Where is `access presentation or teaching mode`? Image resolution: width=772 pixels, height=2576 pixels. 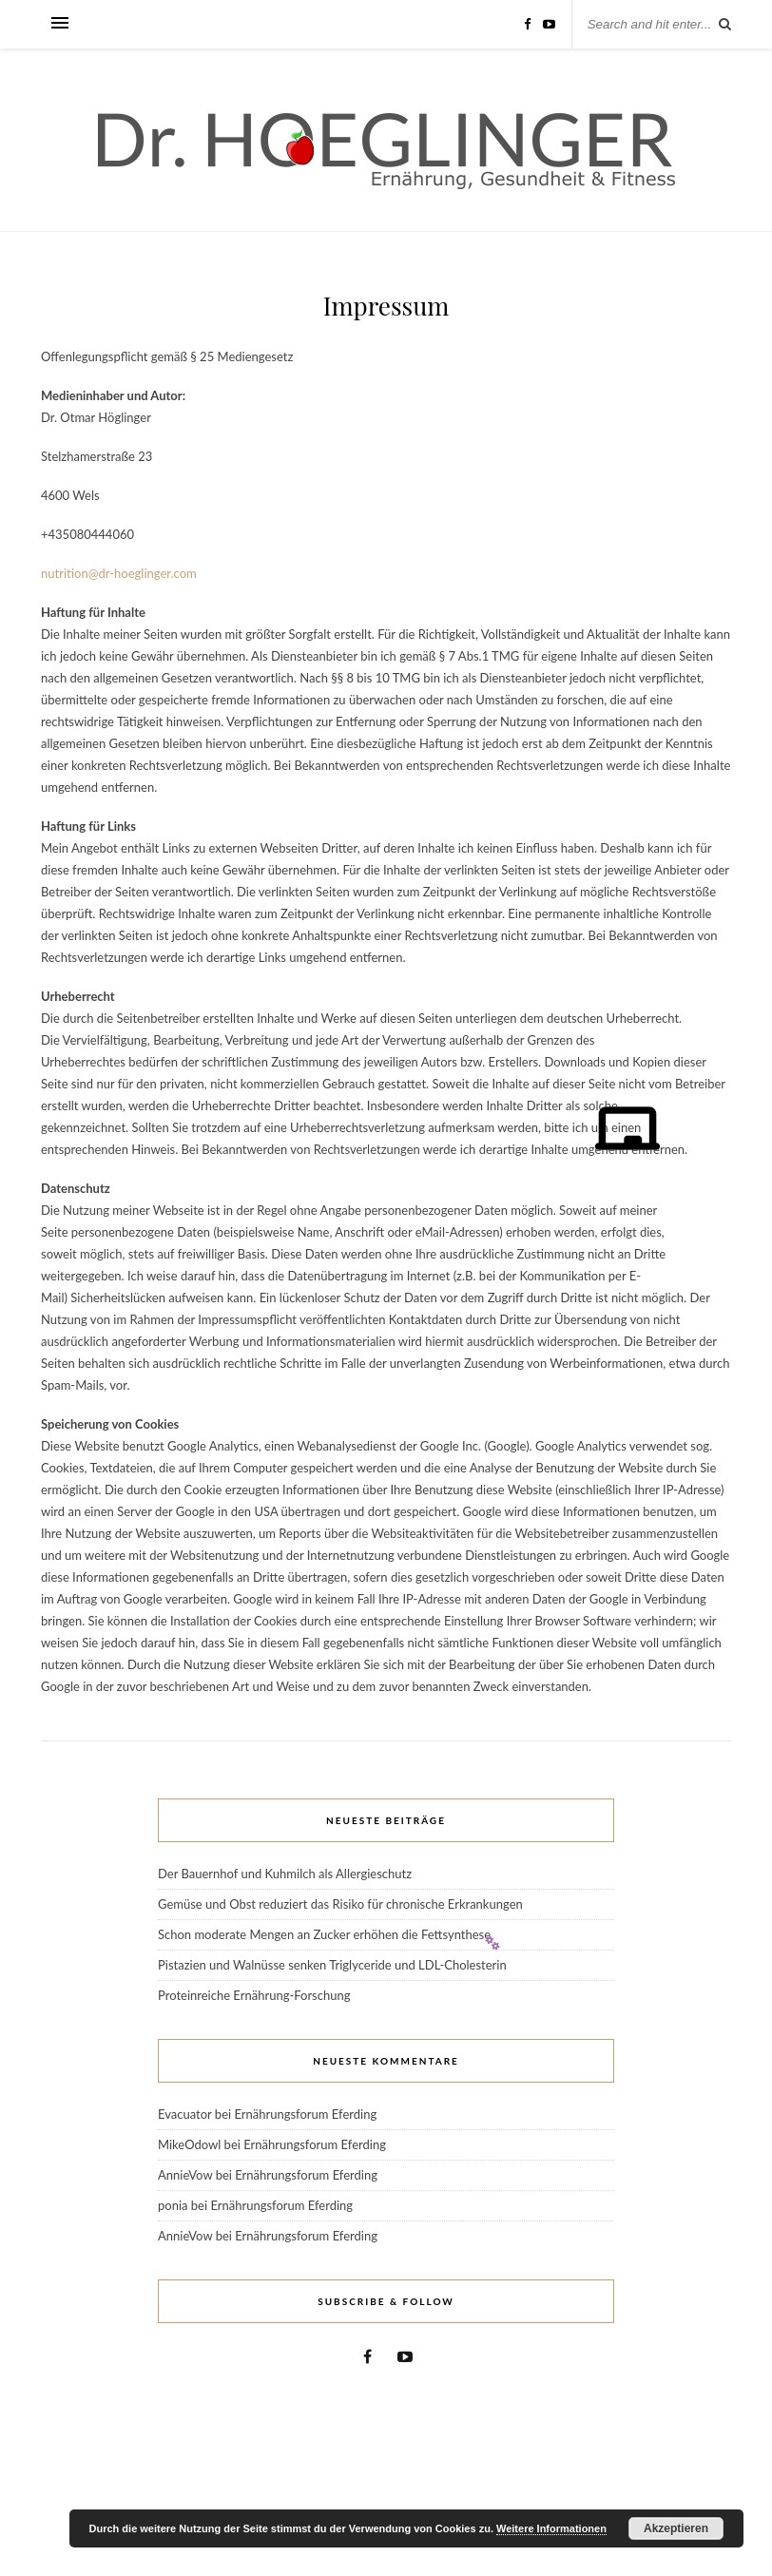 access presentation or teaching mode is located at coordinates (627, 1128).